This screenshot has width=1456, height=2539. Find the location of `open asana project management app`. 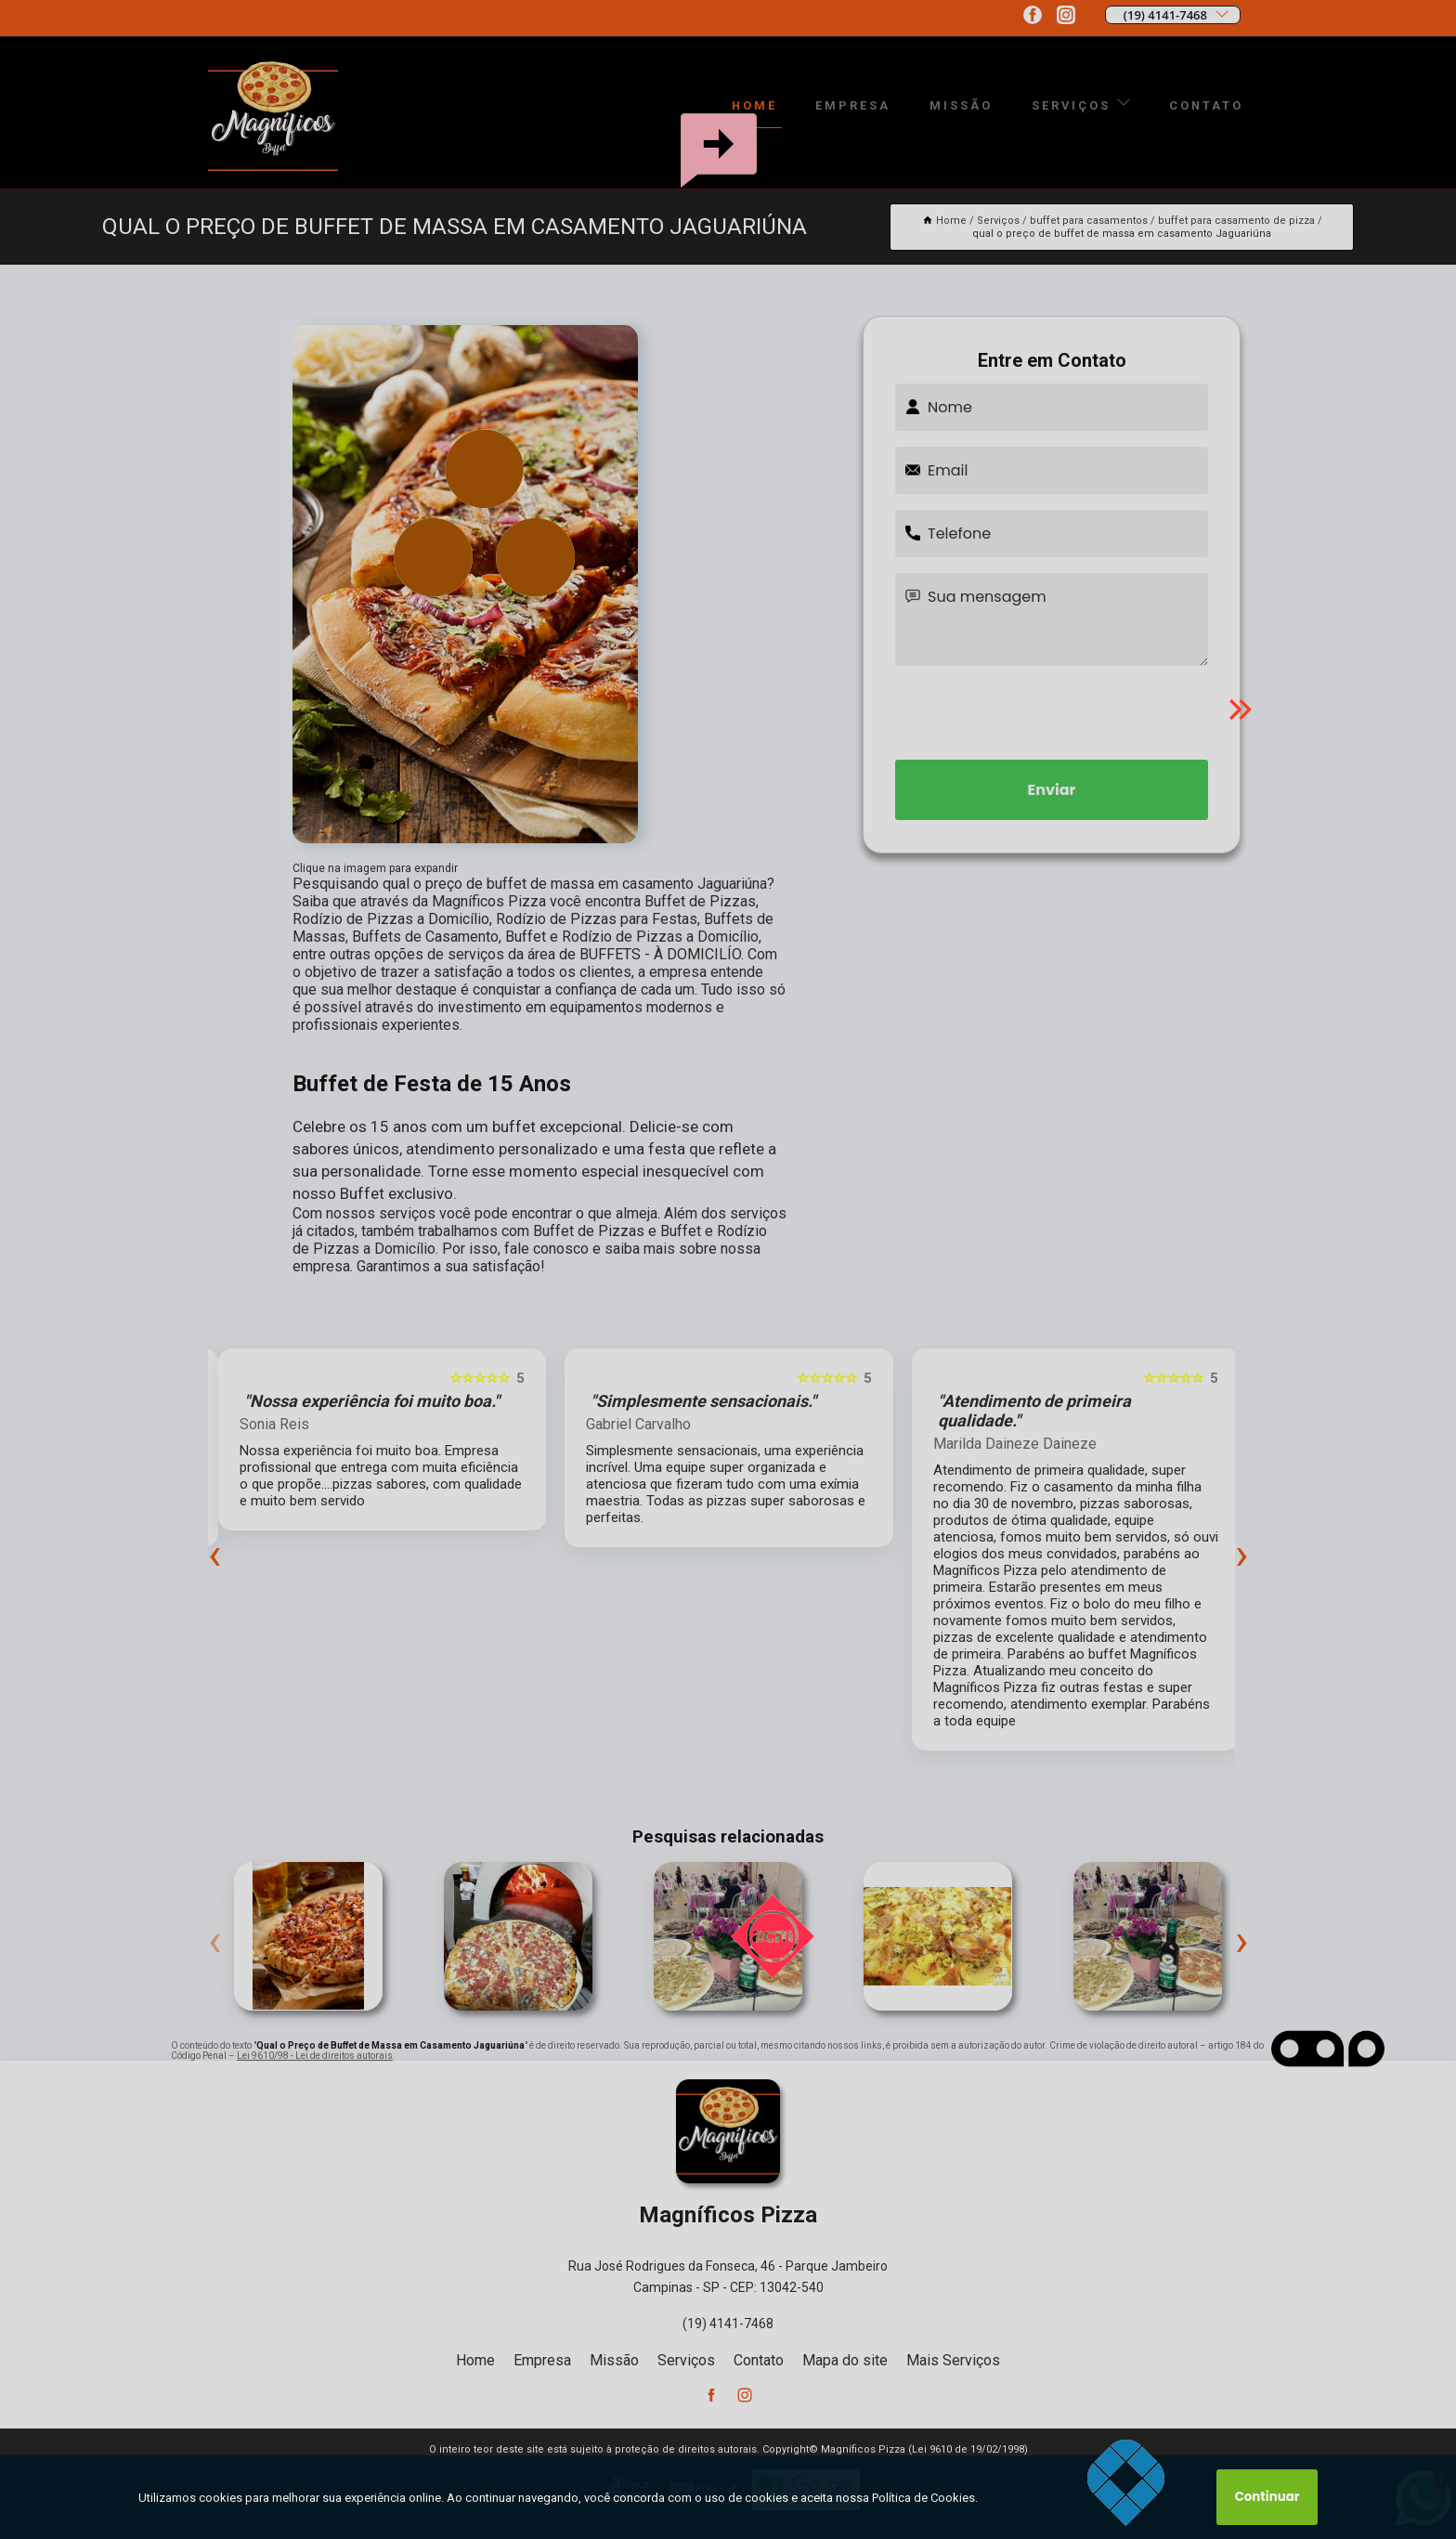

open asana project management app is located at coordinates (484, 513).